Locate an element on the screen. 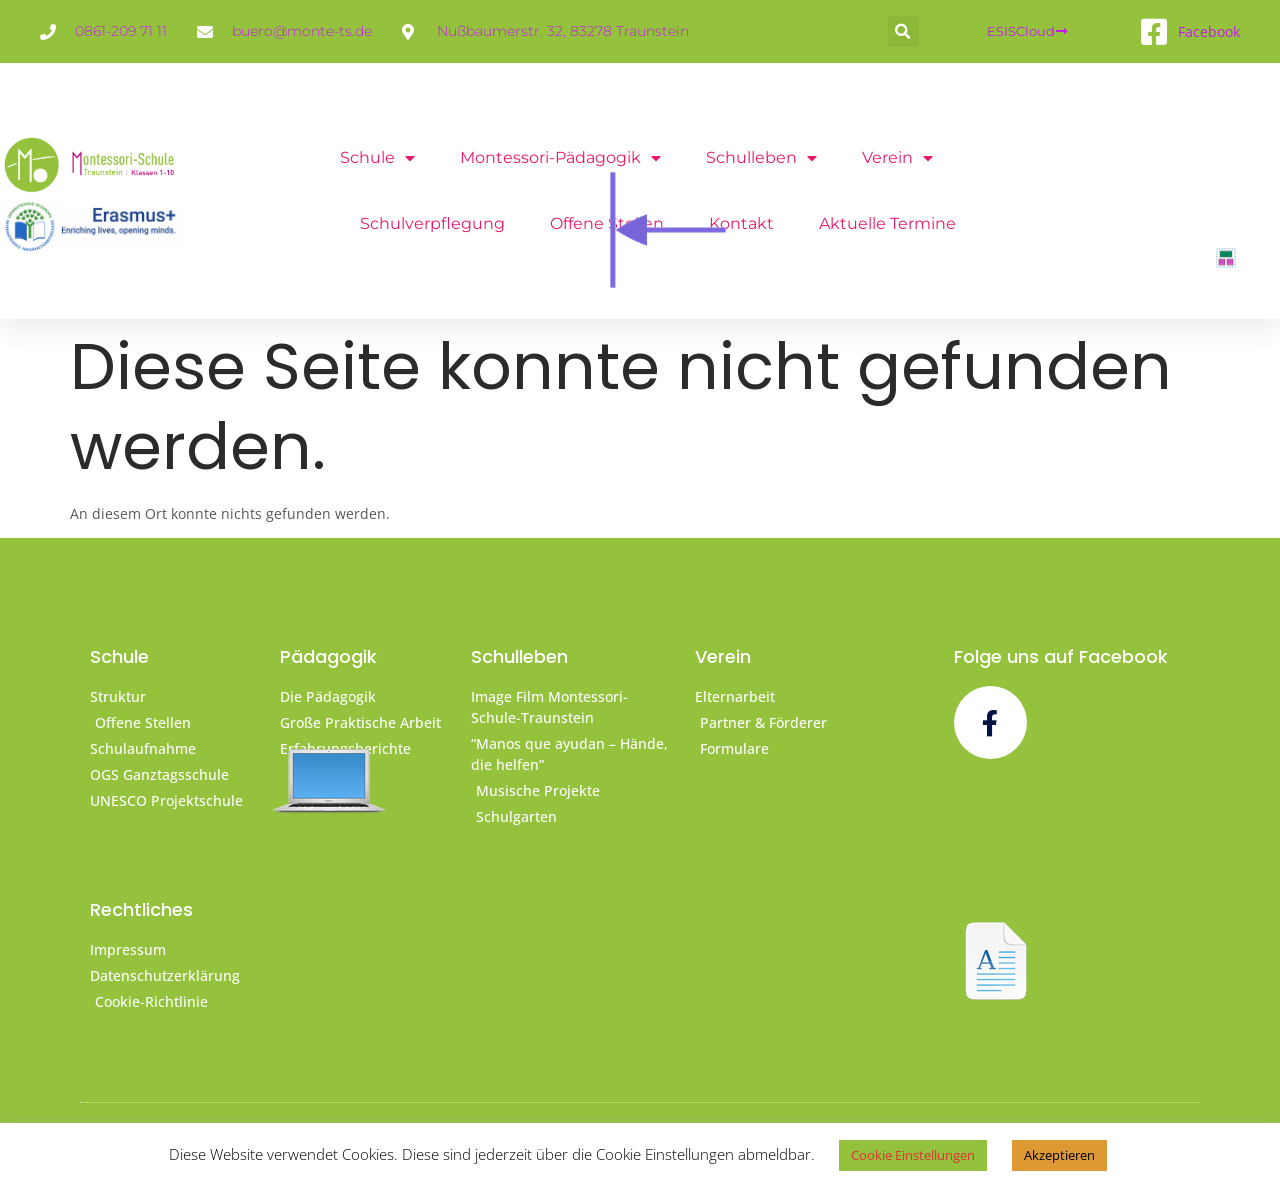 This screenshot has width=1280, height=1188. select all items in the current view is located at coordinates (1226, 258).